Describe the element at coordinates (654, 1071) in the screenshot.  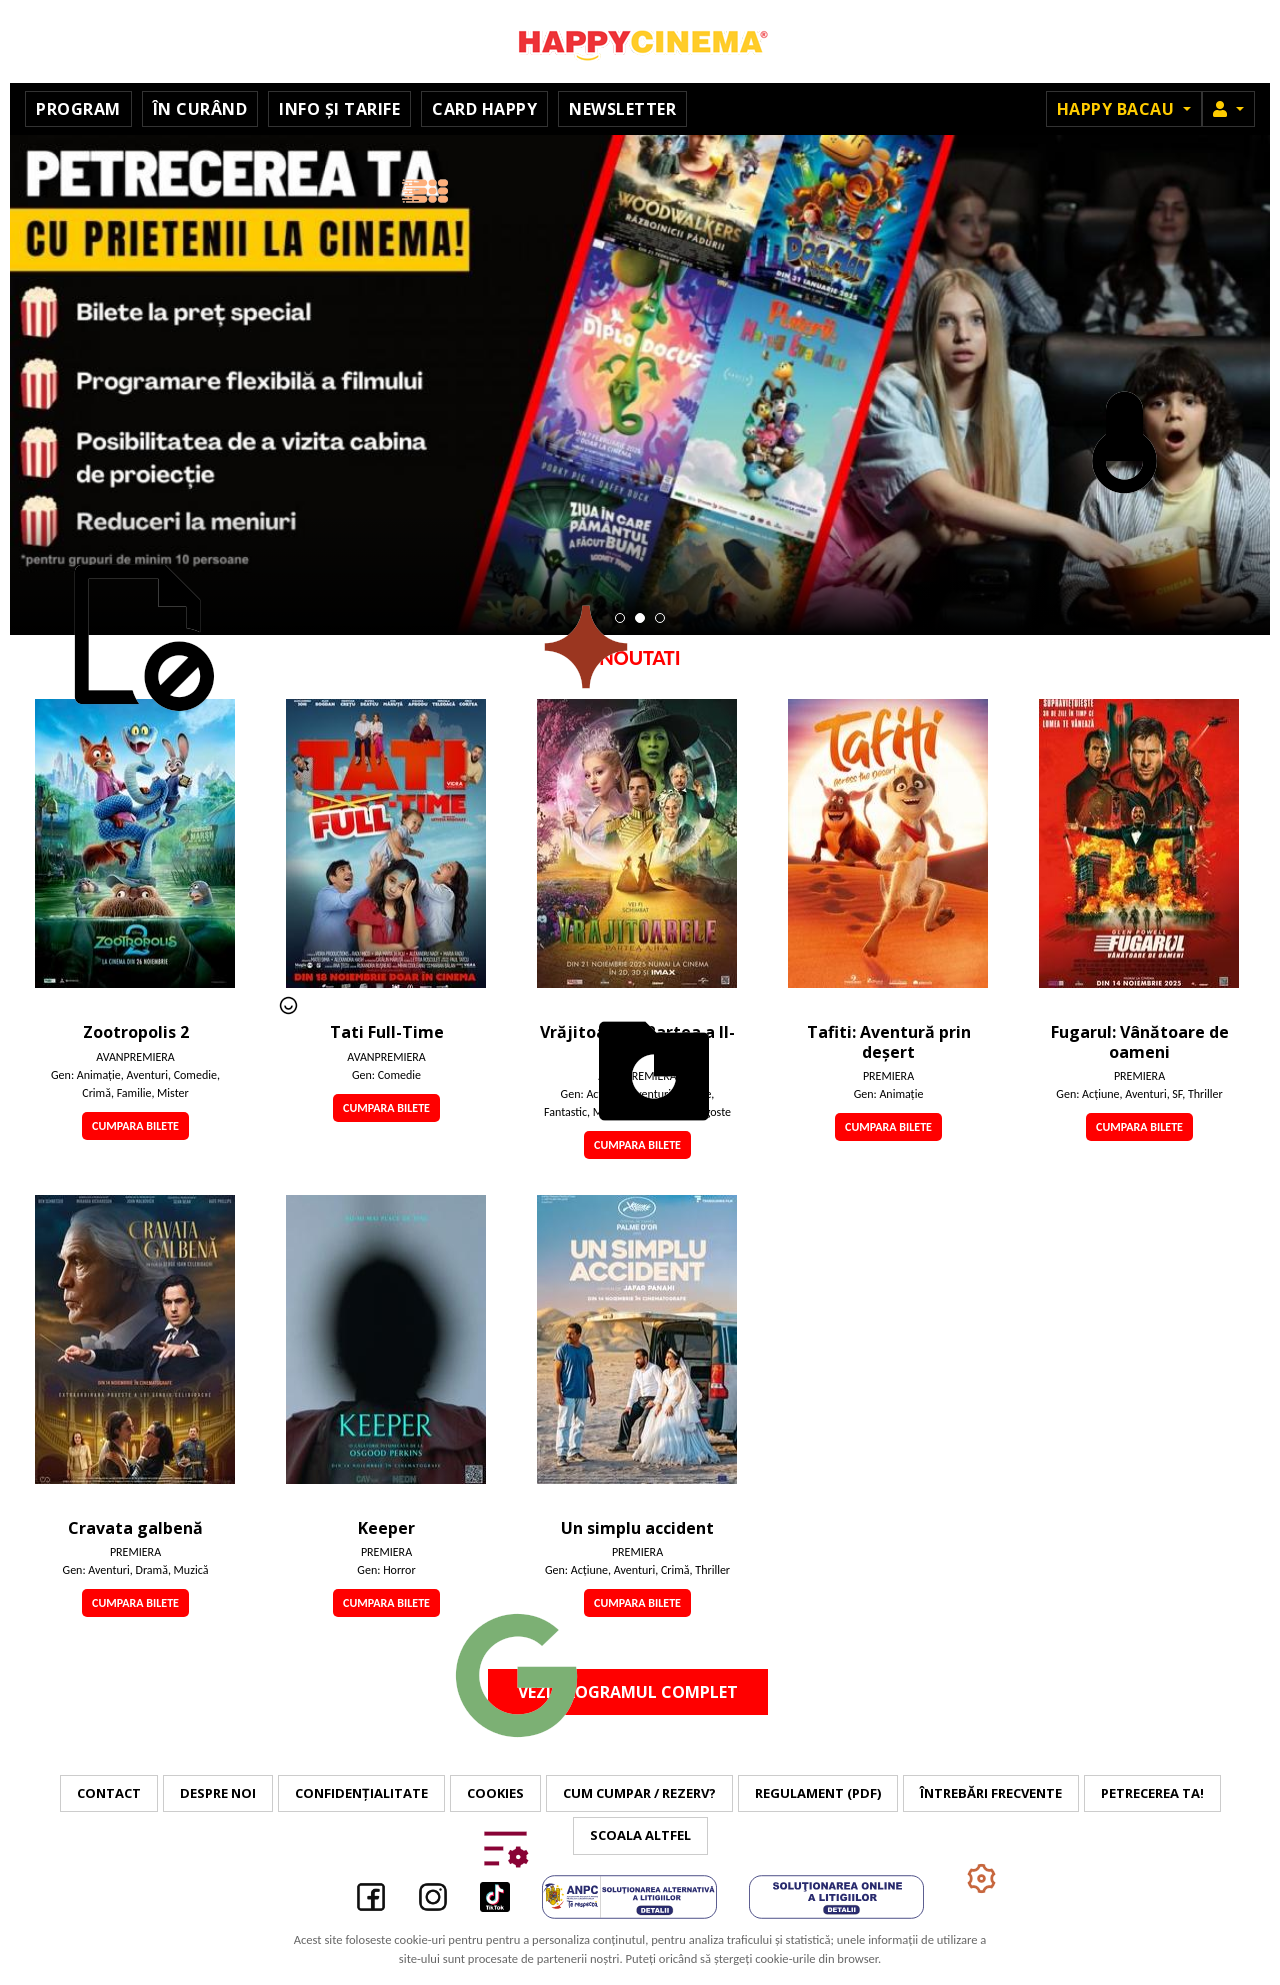
I see `open folder containing charts or analytics` at that location.